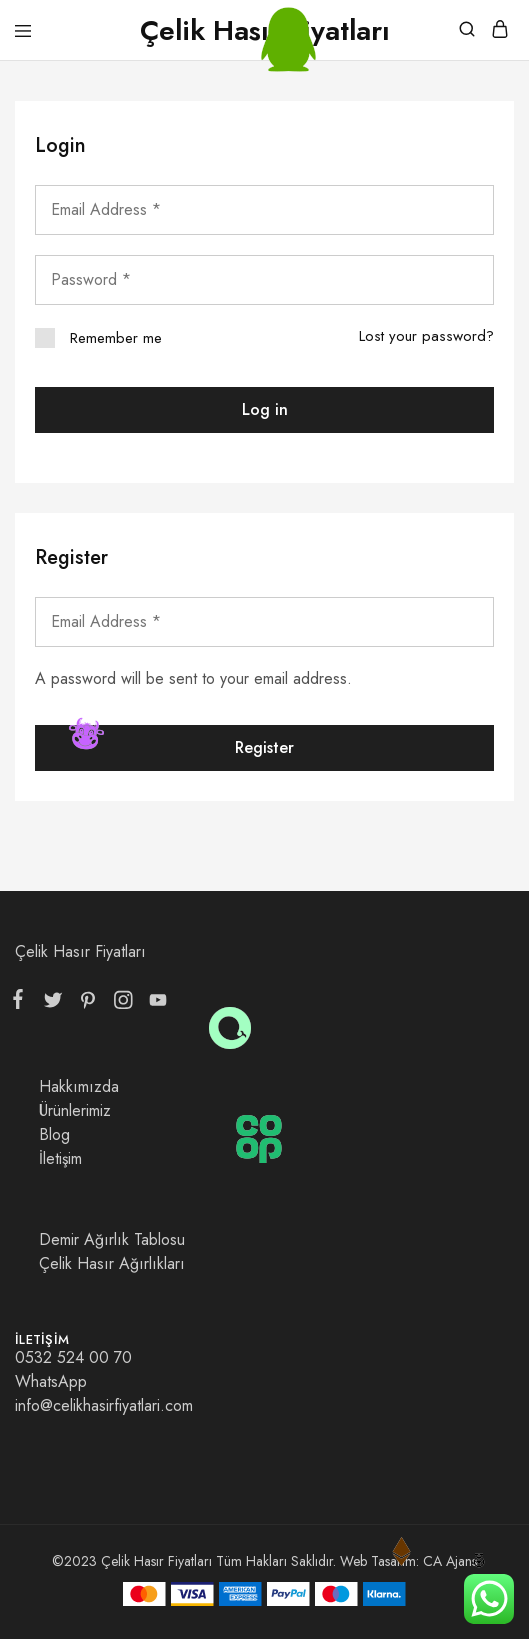  Describe the element at coordinates (479, 1560) in the screenshot. I see `view achievements or awards` at that location.